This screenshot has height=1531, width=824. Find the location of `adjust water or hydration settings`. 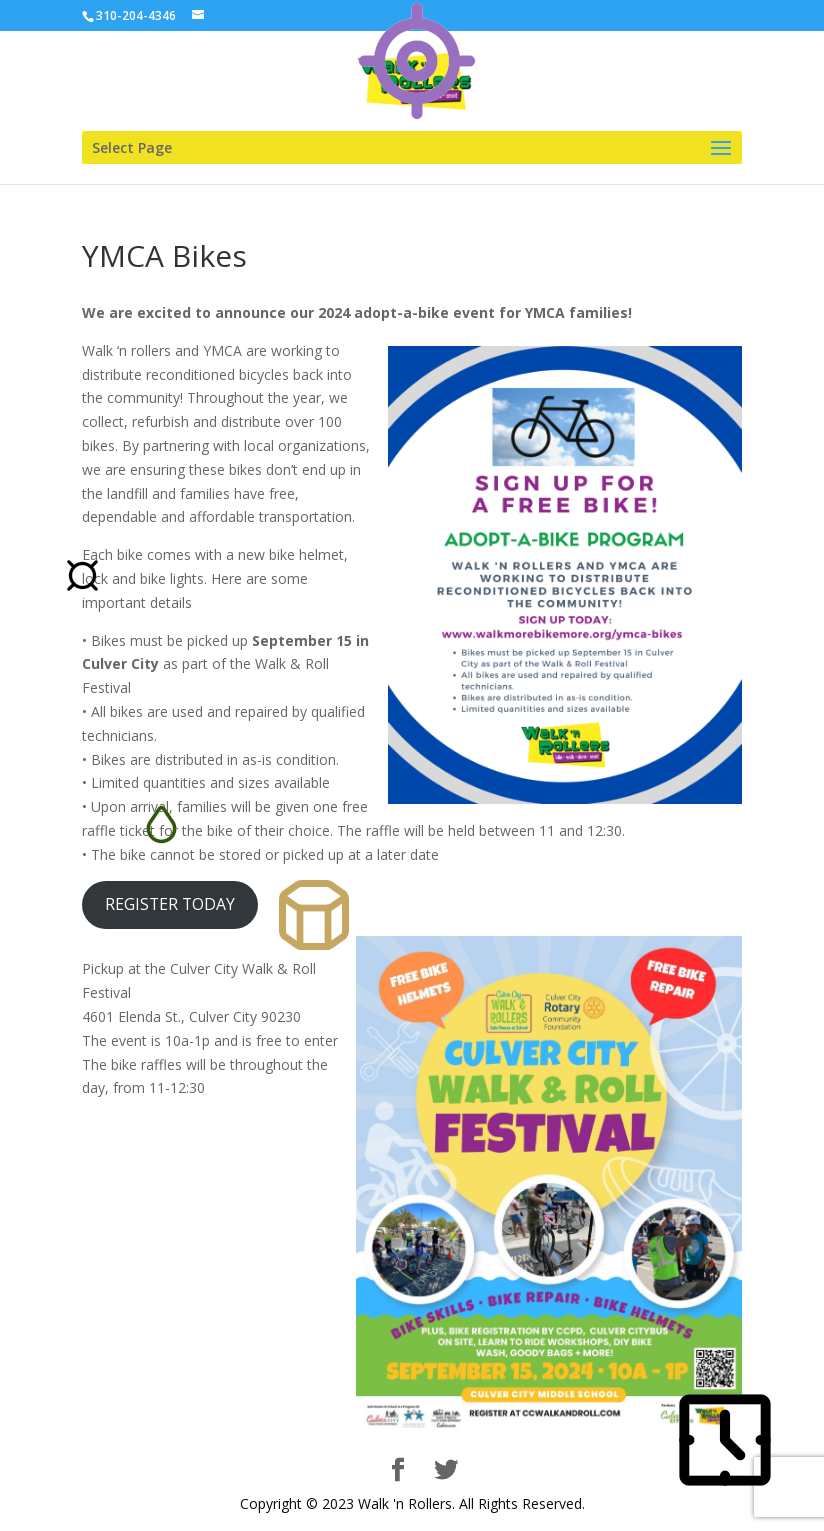

adjust water or hydration settings is located at coordinates (161, 824).